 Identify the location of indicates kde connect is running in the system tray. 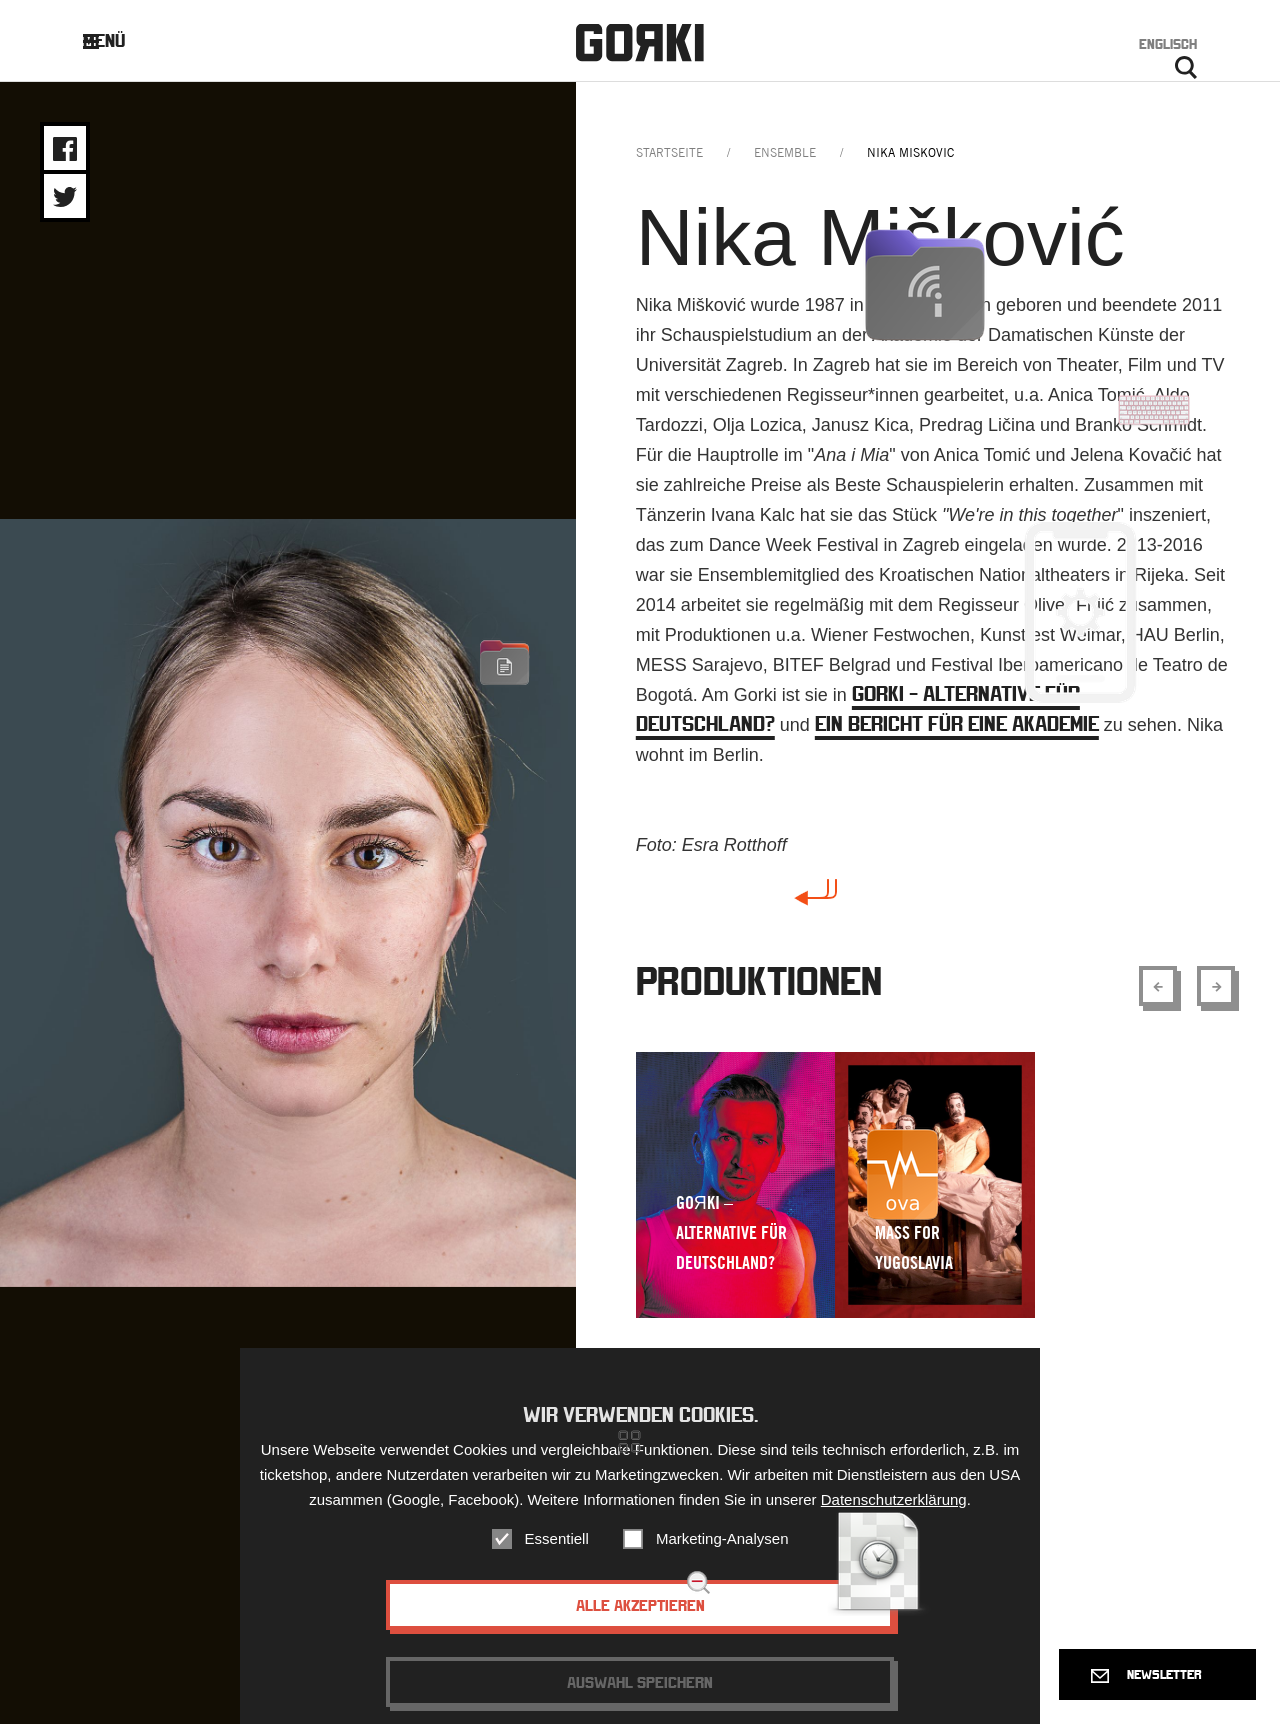
(1080, 612).